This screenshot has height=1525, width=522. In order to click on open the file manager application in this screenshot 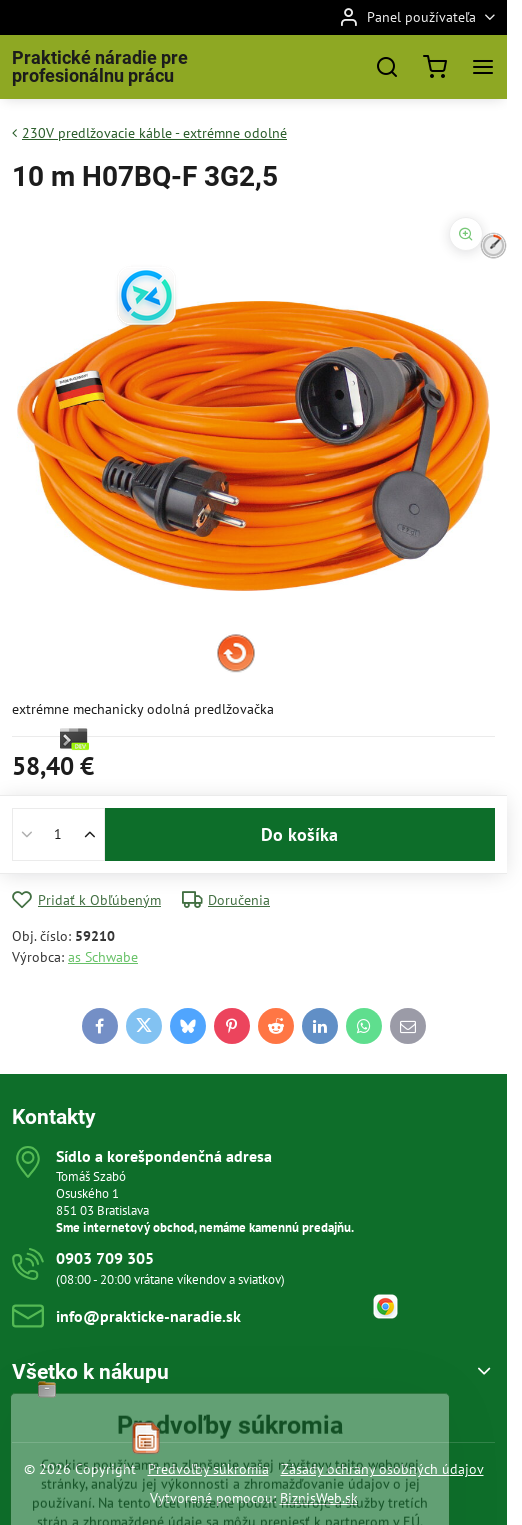, I will do `click(47, 1389)`.